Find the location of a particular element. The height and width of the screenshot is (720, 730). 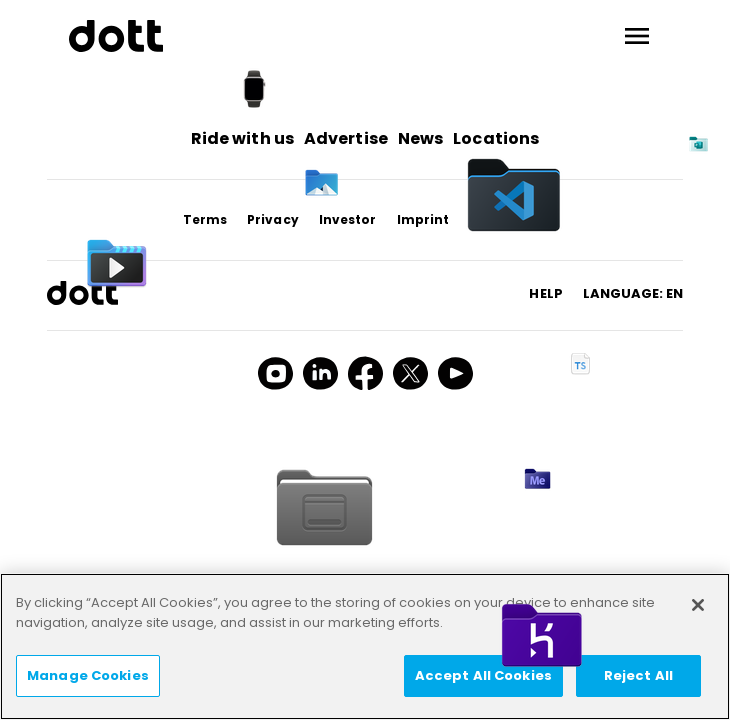

open folder containing landscape or mountain photos is located at coordinates (321, 183).